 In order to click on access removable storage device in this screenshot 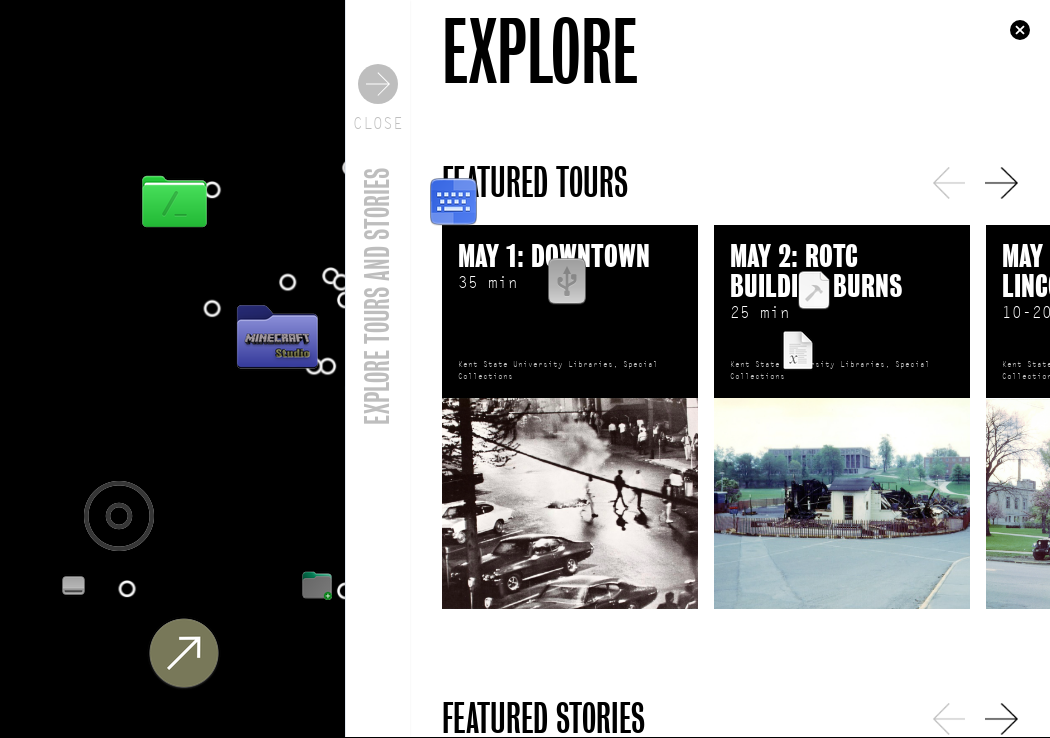, I will do `click(73, 585)`.